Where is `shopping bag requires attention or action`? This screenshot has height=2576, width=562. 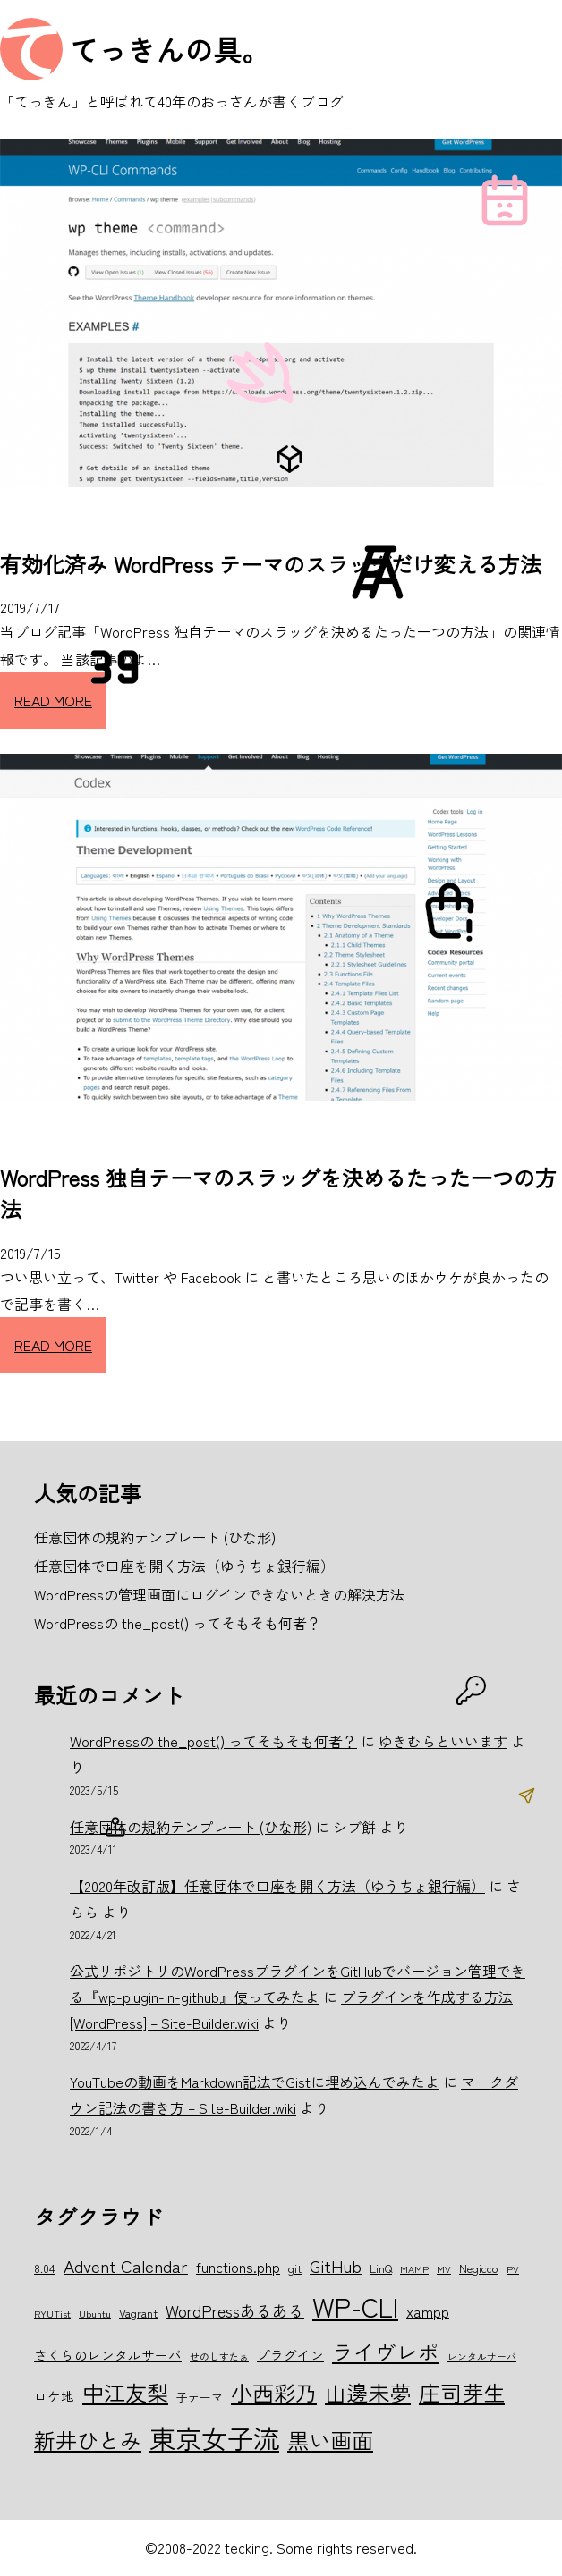 shopping bag requires attention or action is located at coordinates (449, 910).